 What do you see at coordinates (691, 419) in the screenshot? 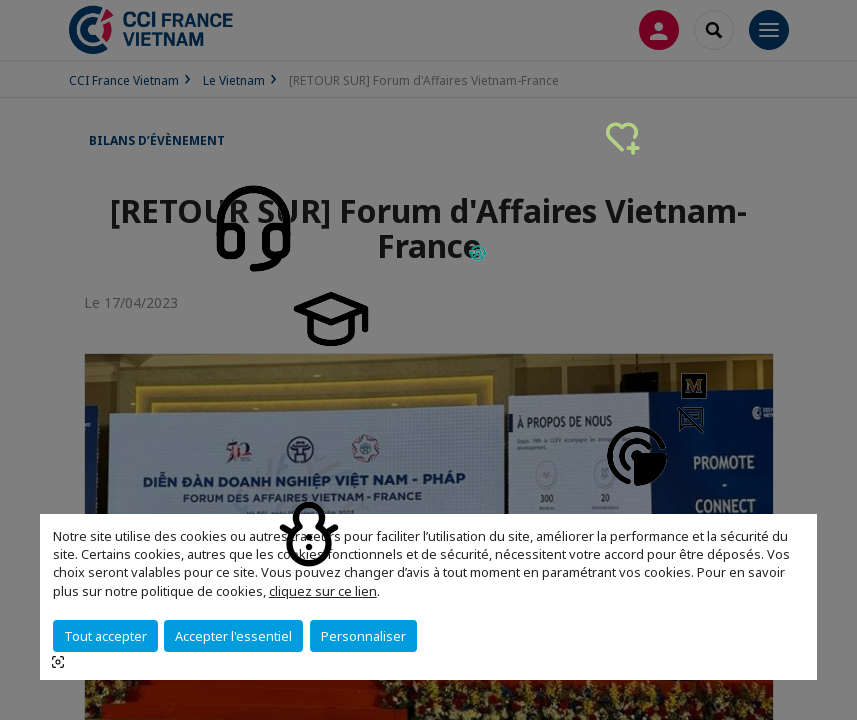
I see `mute or disable speaker notes` at bounding box center [691, 419].